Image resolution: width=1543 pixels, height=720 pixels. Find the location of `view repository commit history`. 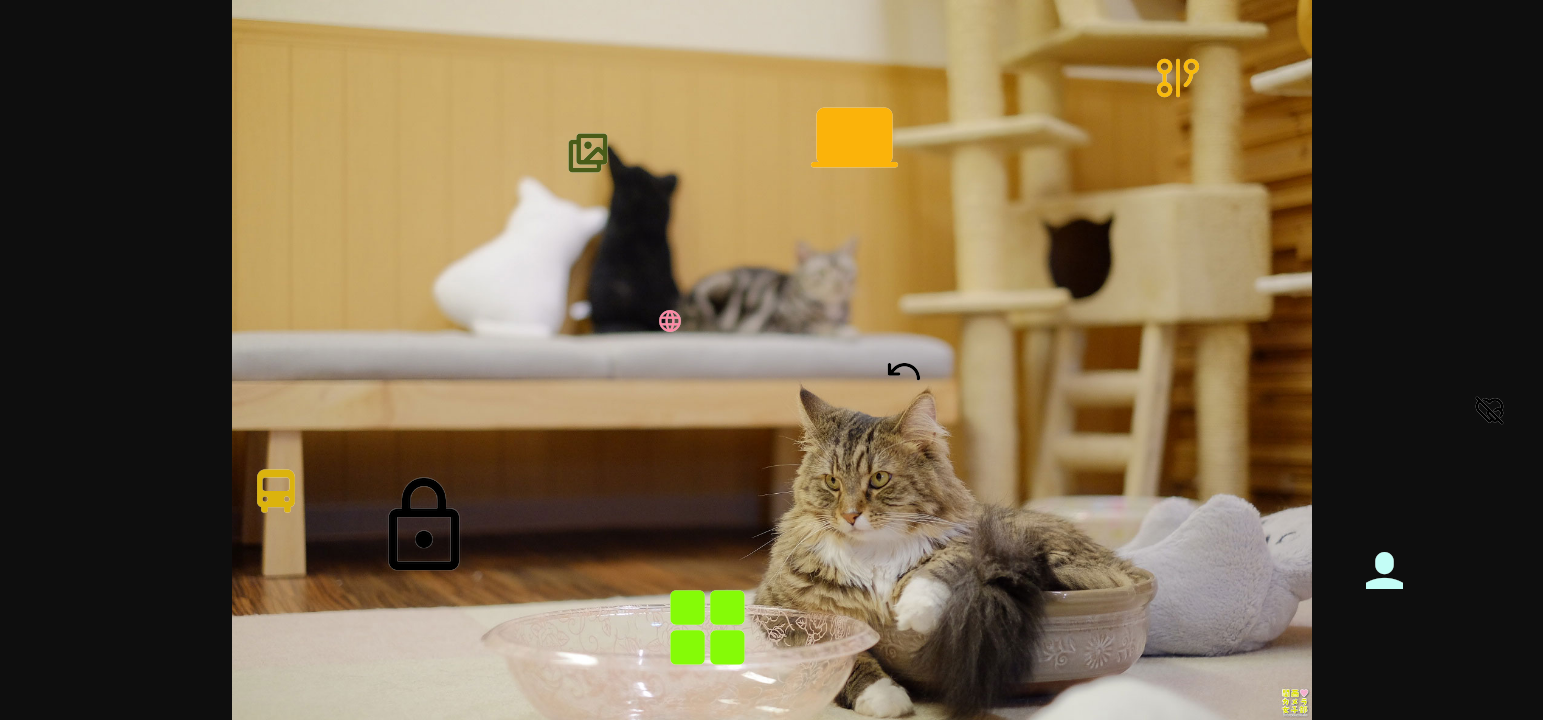

view repository commit history is located at coordinates (1178, 78).